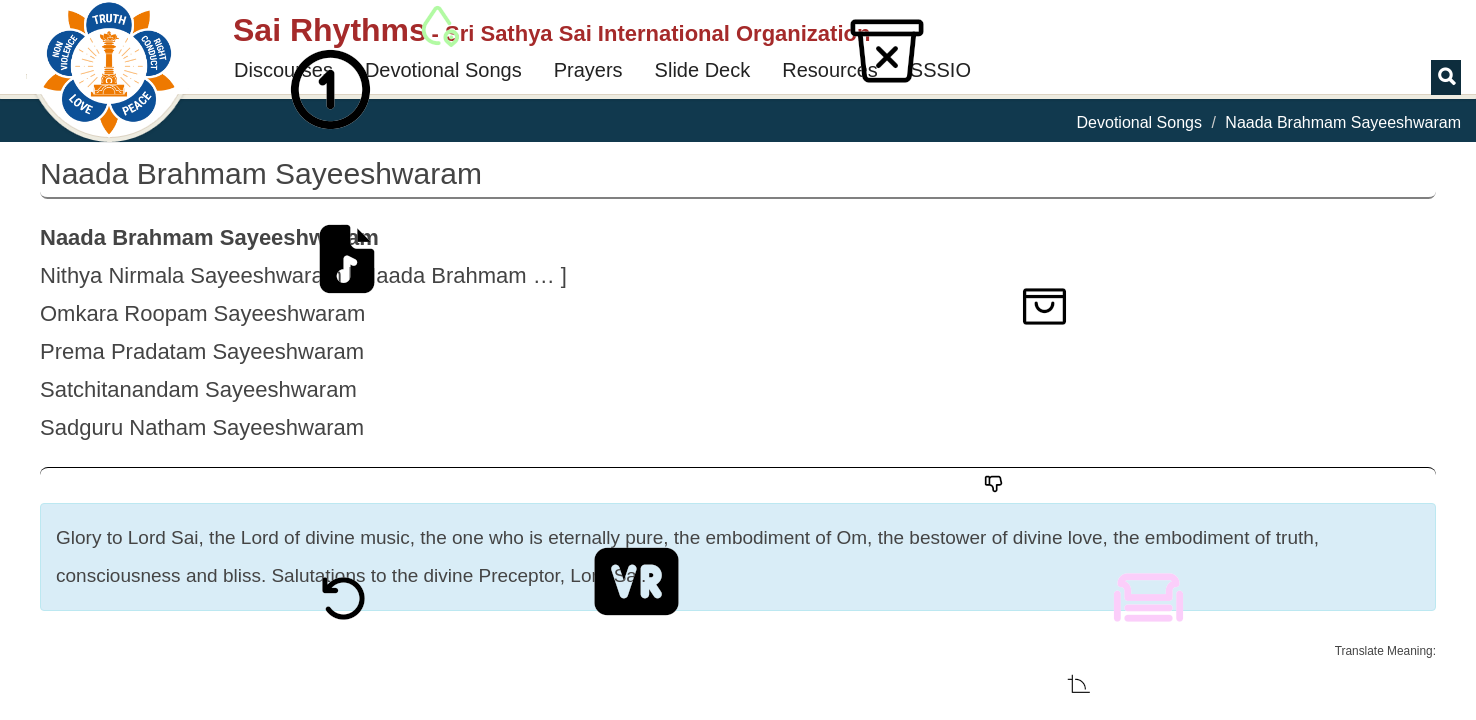  I want to click on open an audio or music file, so click(347, 259).